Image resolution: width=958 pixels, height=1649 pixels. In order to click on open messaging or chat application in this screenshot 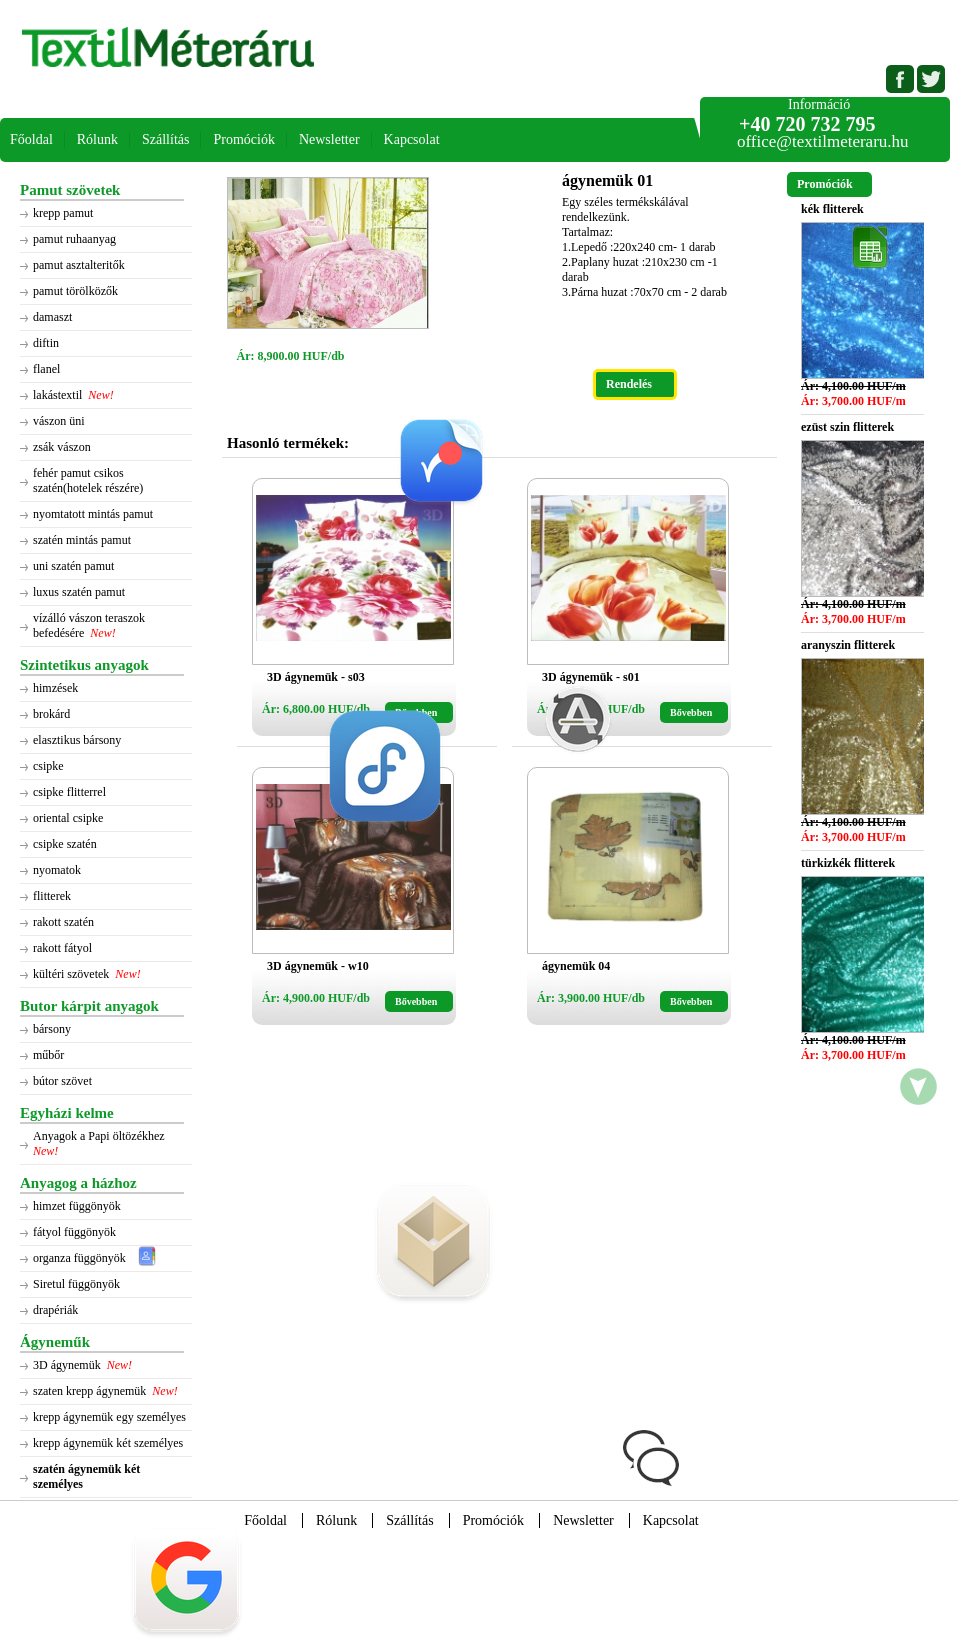, I will do `click(651, 1458)`.